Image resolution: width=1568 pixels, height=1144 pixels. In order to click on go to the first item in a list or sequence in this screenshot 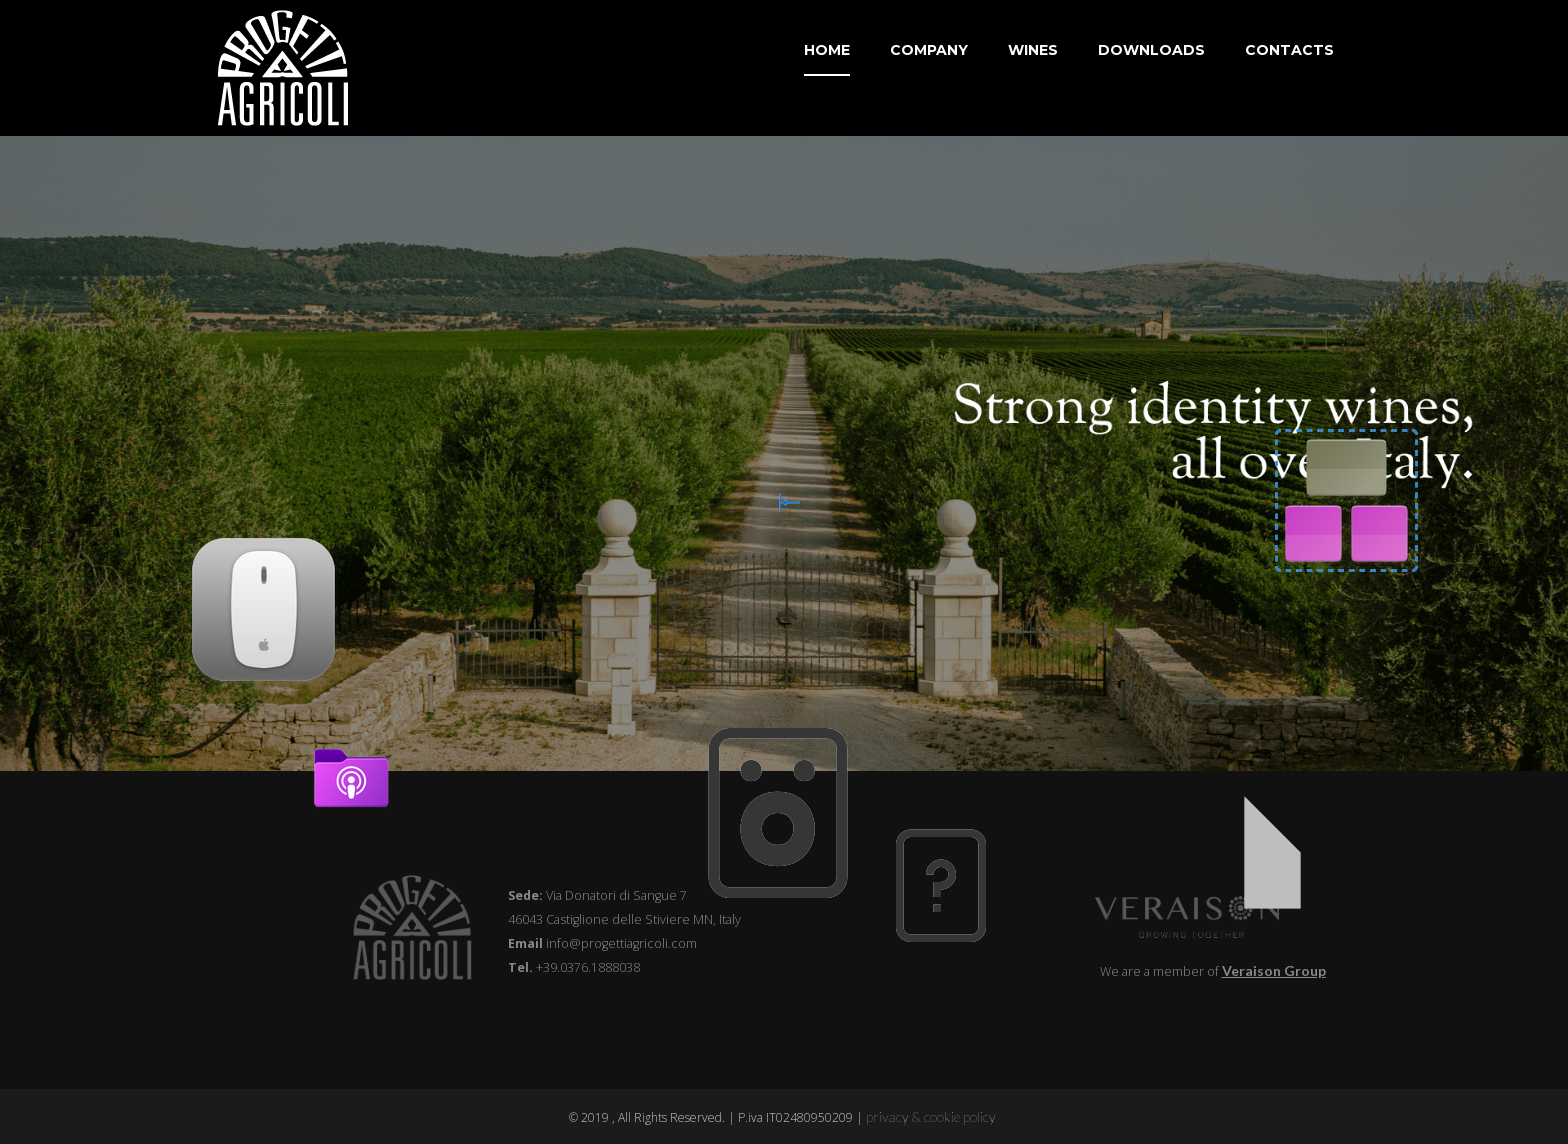, I will do `click(789, 502)`.